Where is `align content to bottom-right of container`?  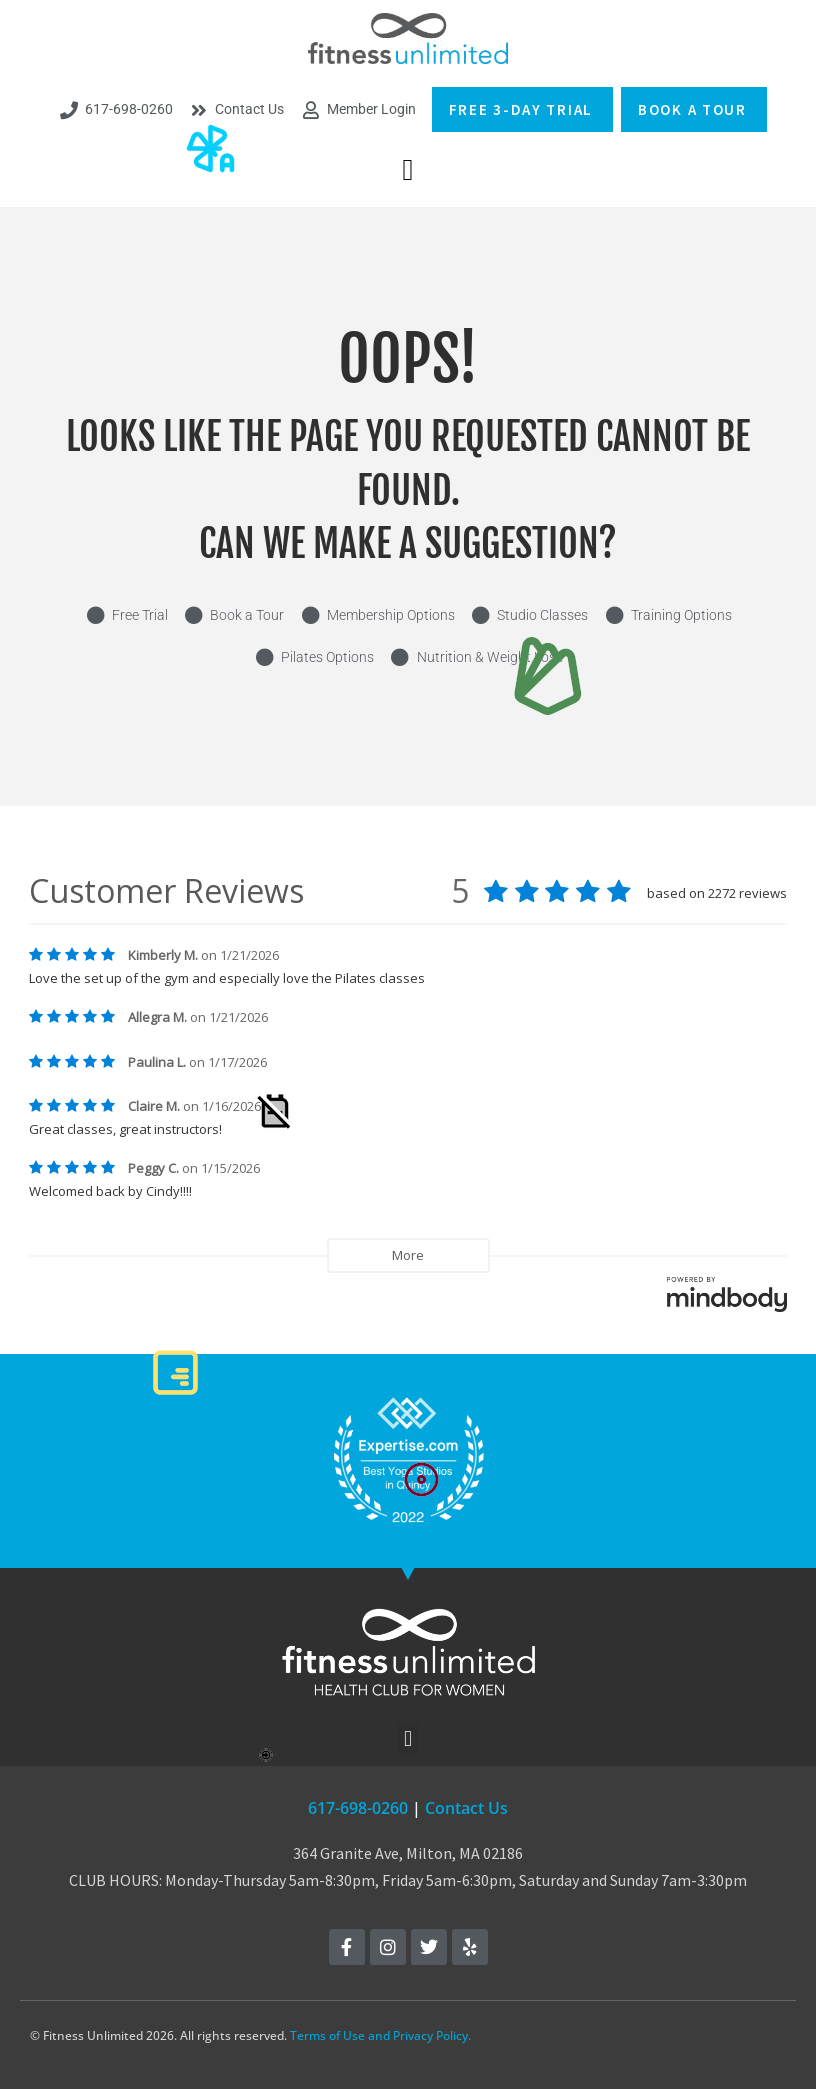 align content to bottom-right of container is located at coordinates (175, 1372).